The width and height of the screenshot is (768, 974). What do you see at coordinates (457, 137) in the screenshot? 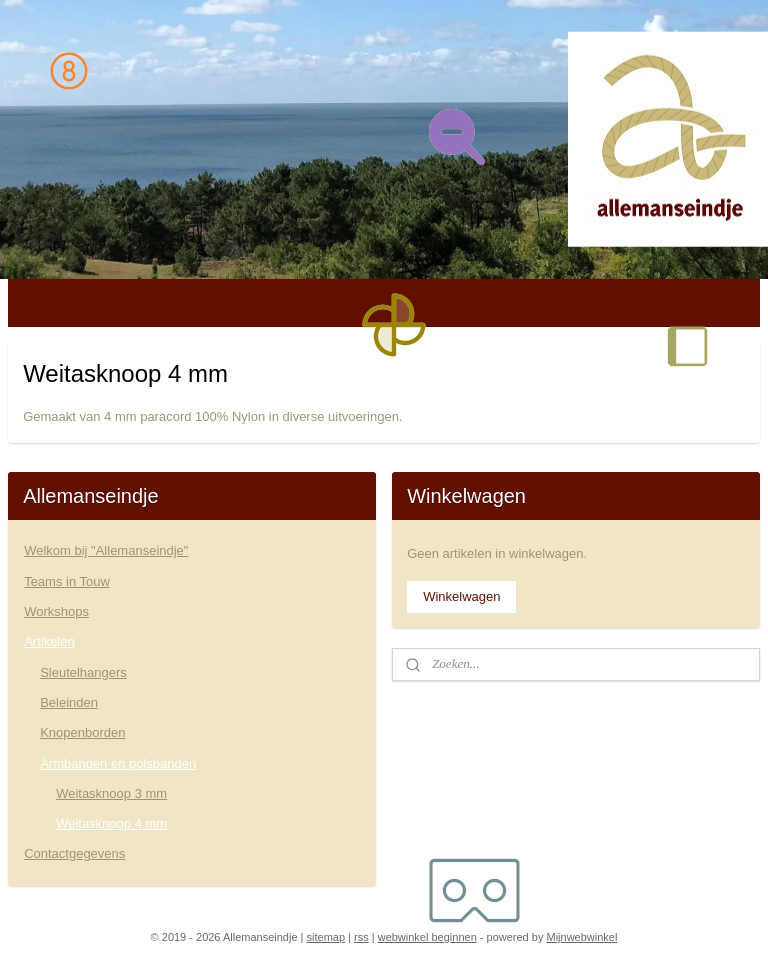
I see `zoom out` at bounding box center [457, 137].